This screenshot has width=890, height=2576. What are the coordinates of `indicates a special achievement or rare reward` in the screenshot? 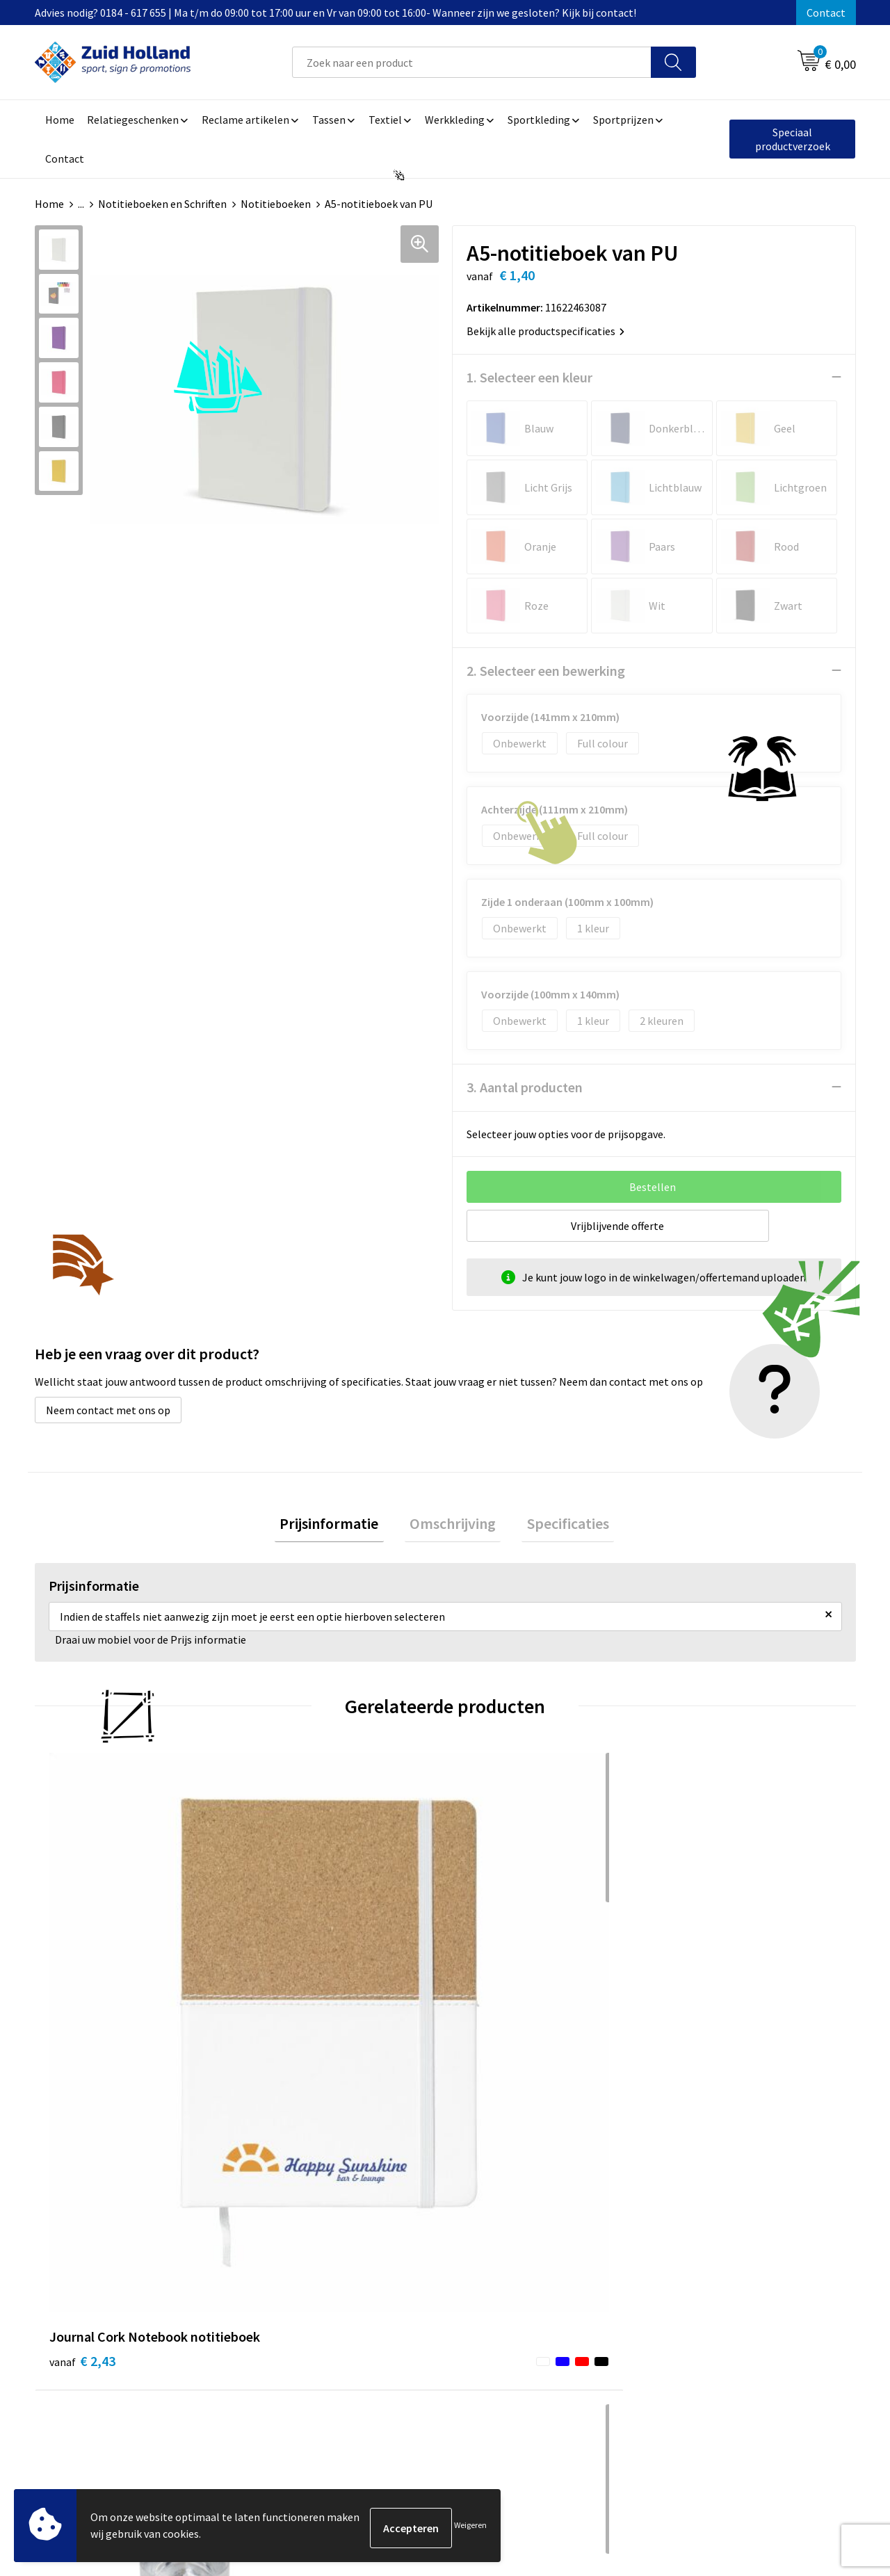 It's located at (86, 1267).